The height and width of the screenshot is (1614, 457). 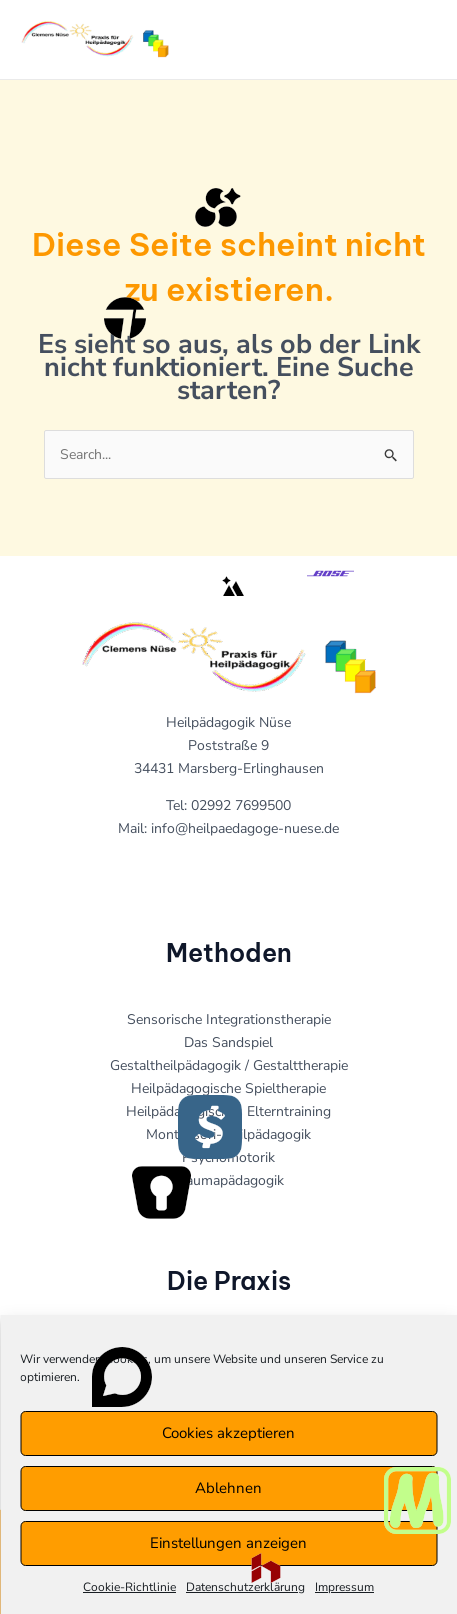 I want to click on open Discourse community forum, so click(x=122, y=1377).